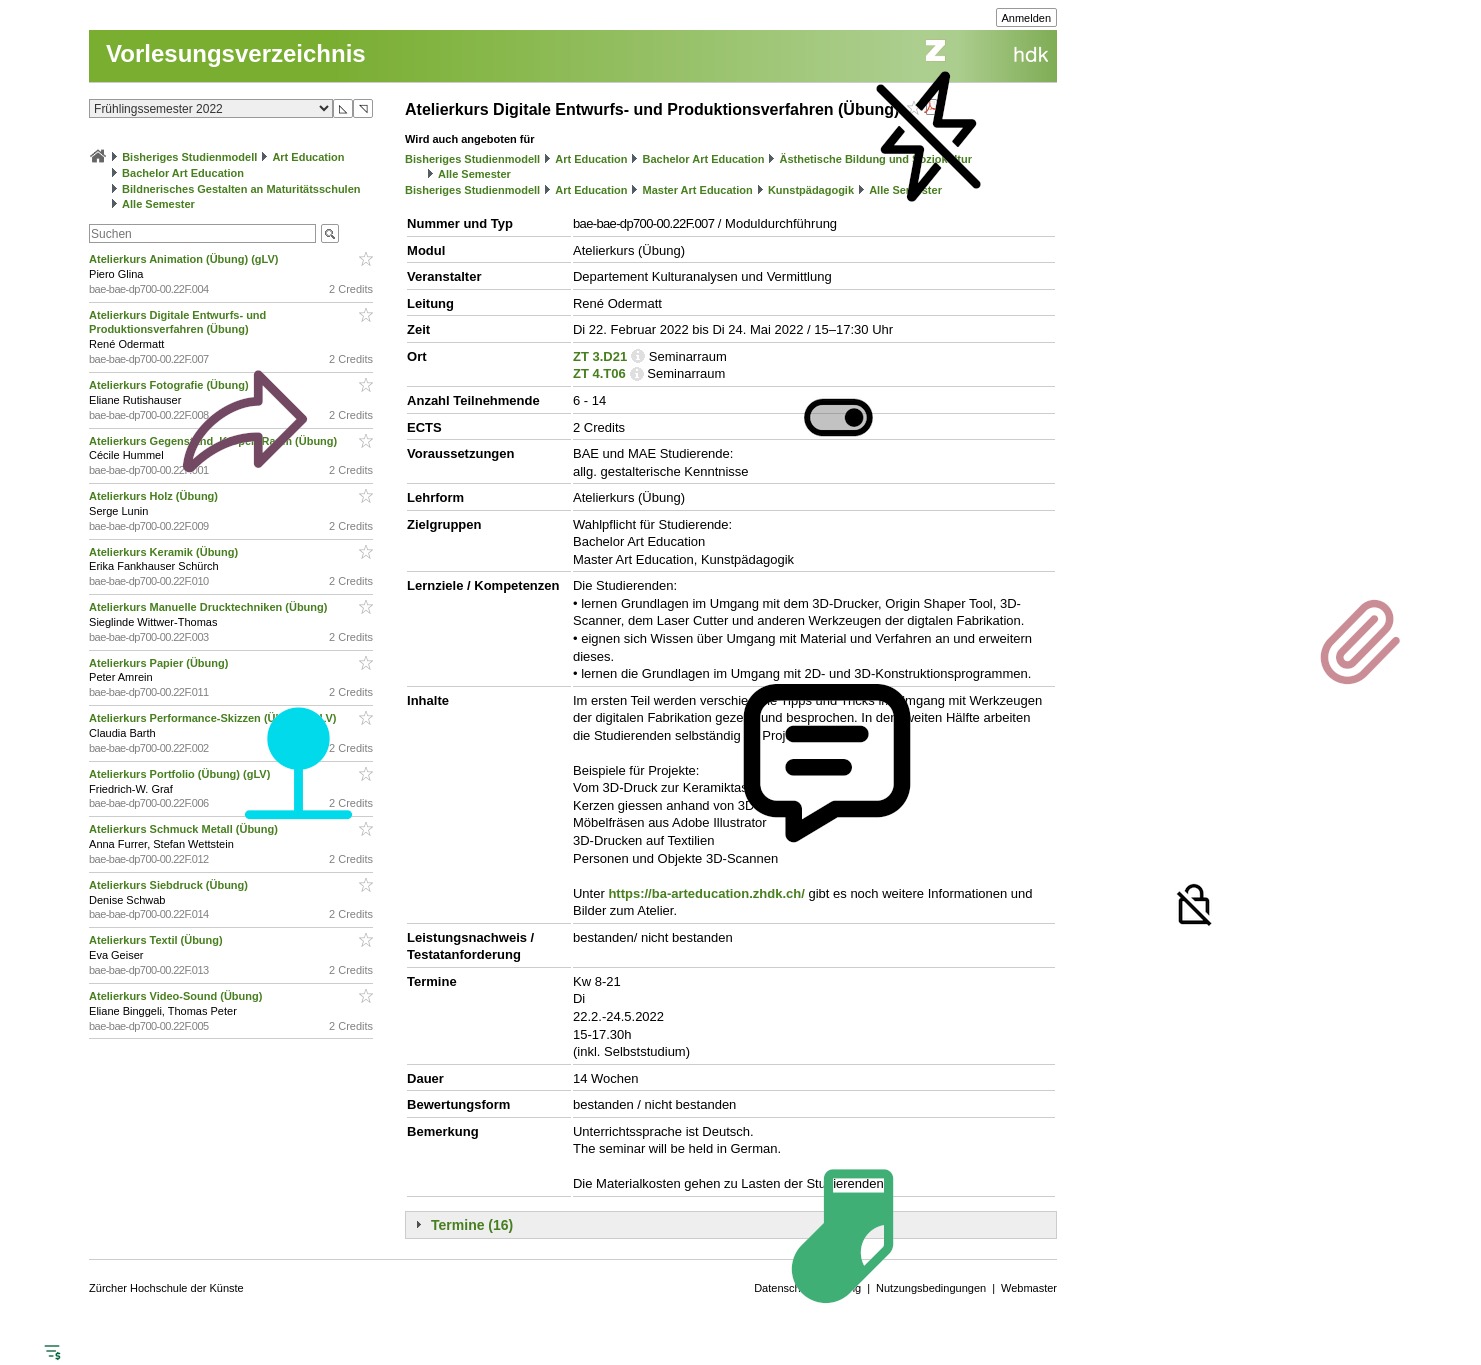  What do you see at coordinates (1359, 642) in the screenshot?
I see `attach a file to your message` at bounding box center [1359, 642].